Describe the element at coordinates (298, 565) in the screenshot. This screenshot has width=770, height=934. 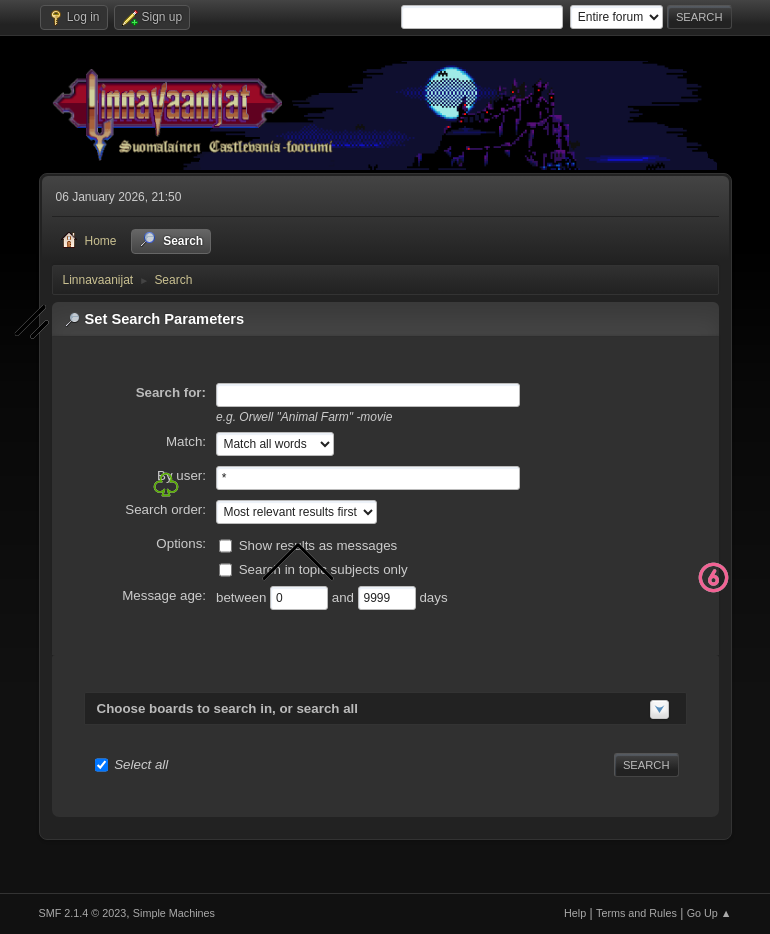
I see `collapse an expanded section` at that location.